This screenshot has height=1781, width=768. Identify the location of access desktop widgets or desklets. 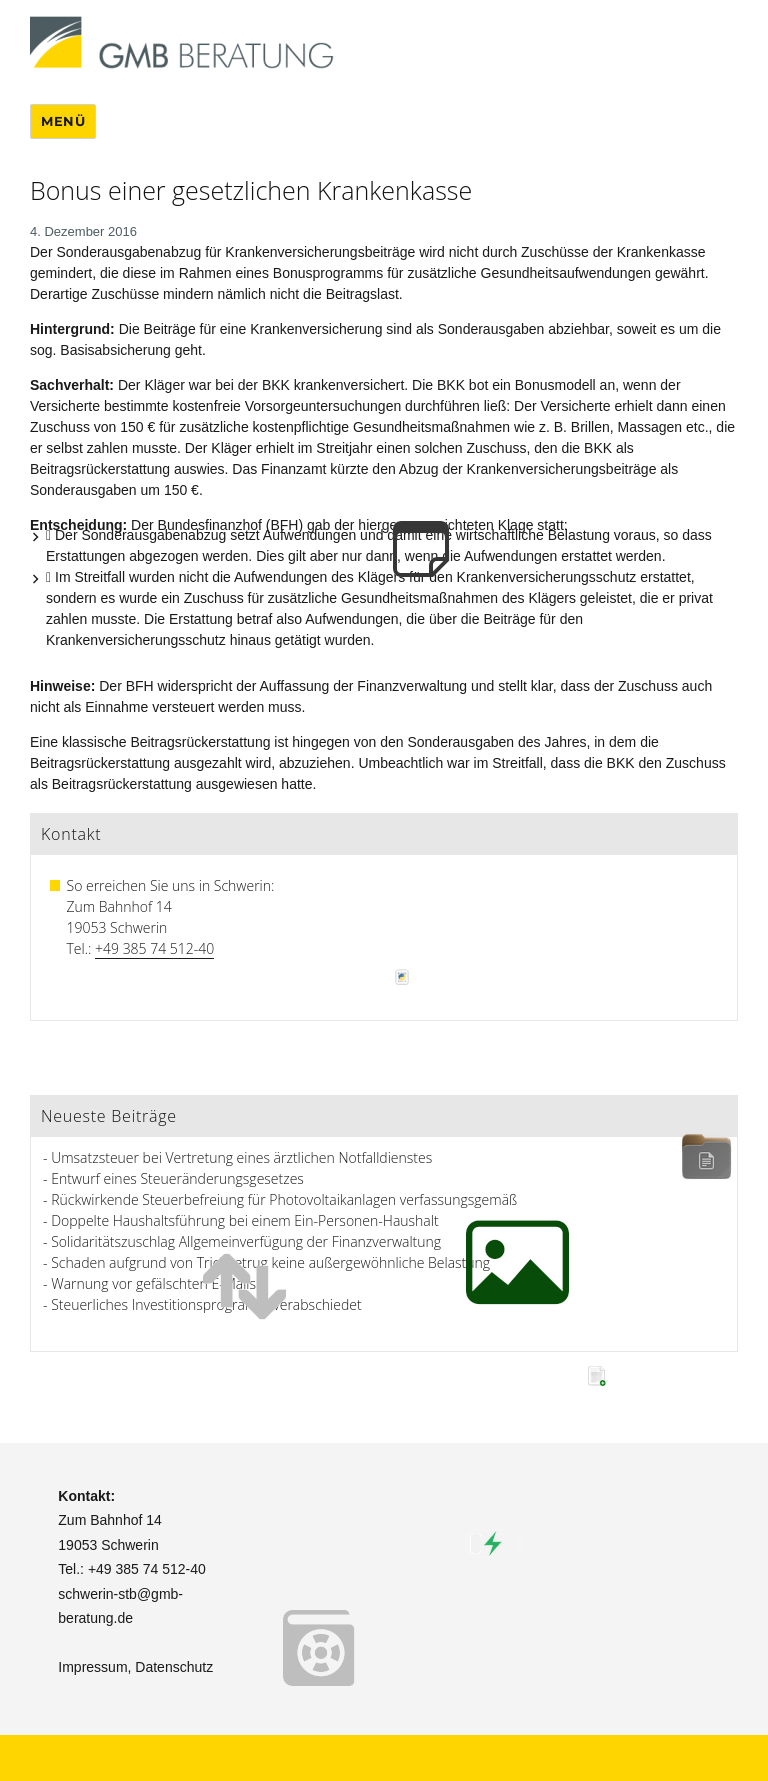
(421, 549).